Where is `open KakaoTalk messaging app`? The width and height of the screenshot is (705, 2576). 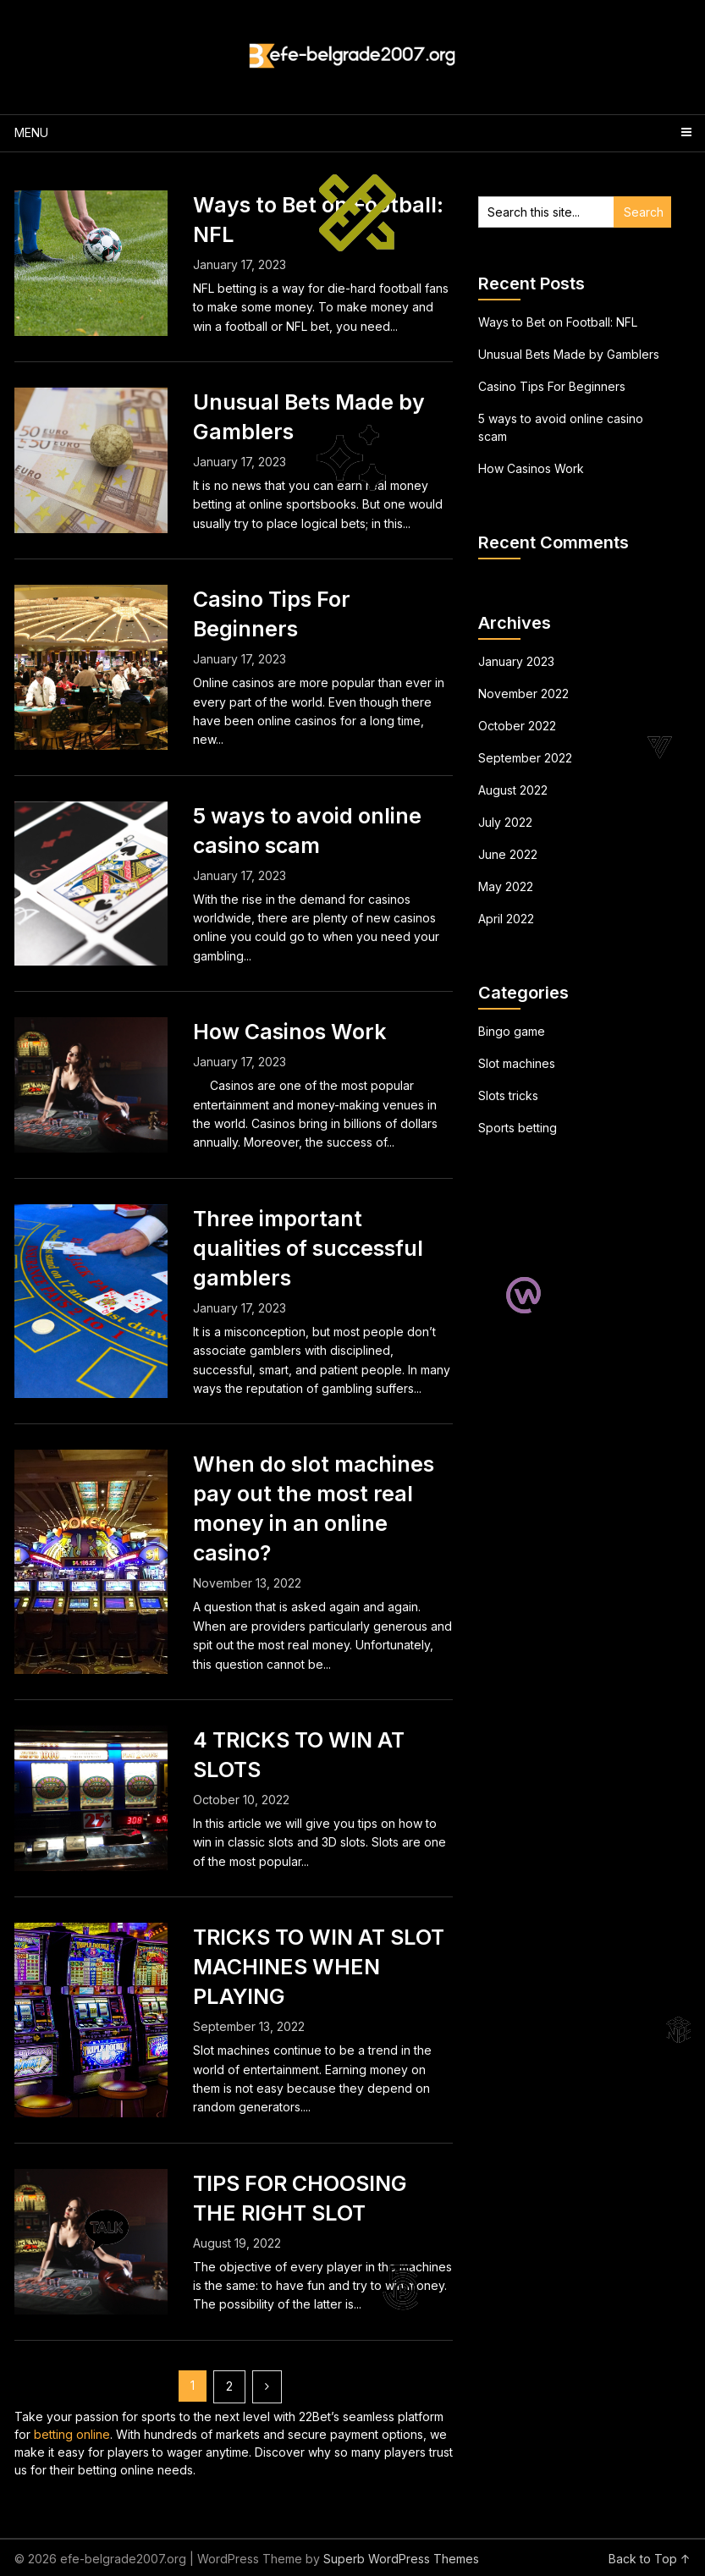 open KakaoTalk messaging app is located at coordinates (107, 2229).